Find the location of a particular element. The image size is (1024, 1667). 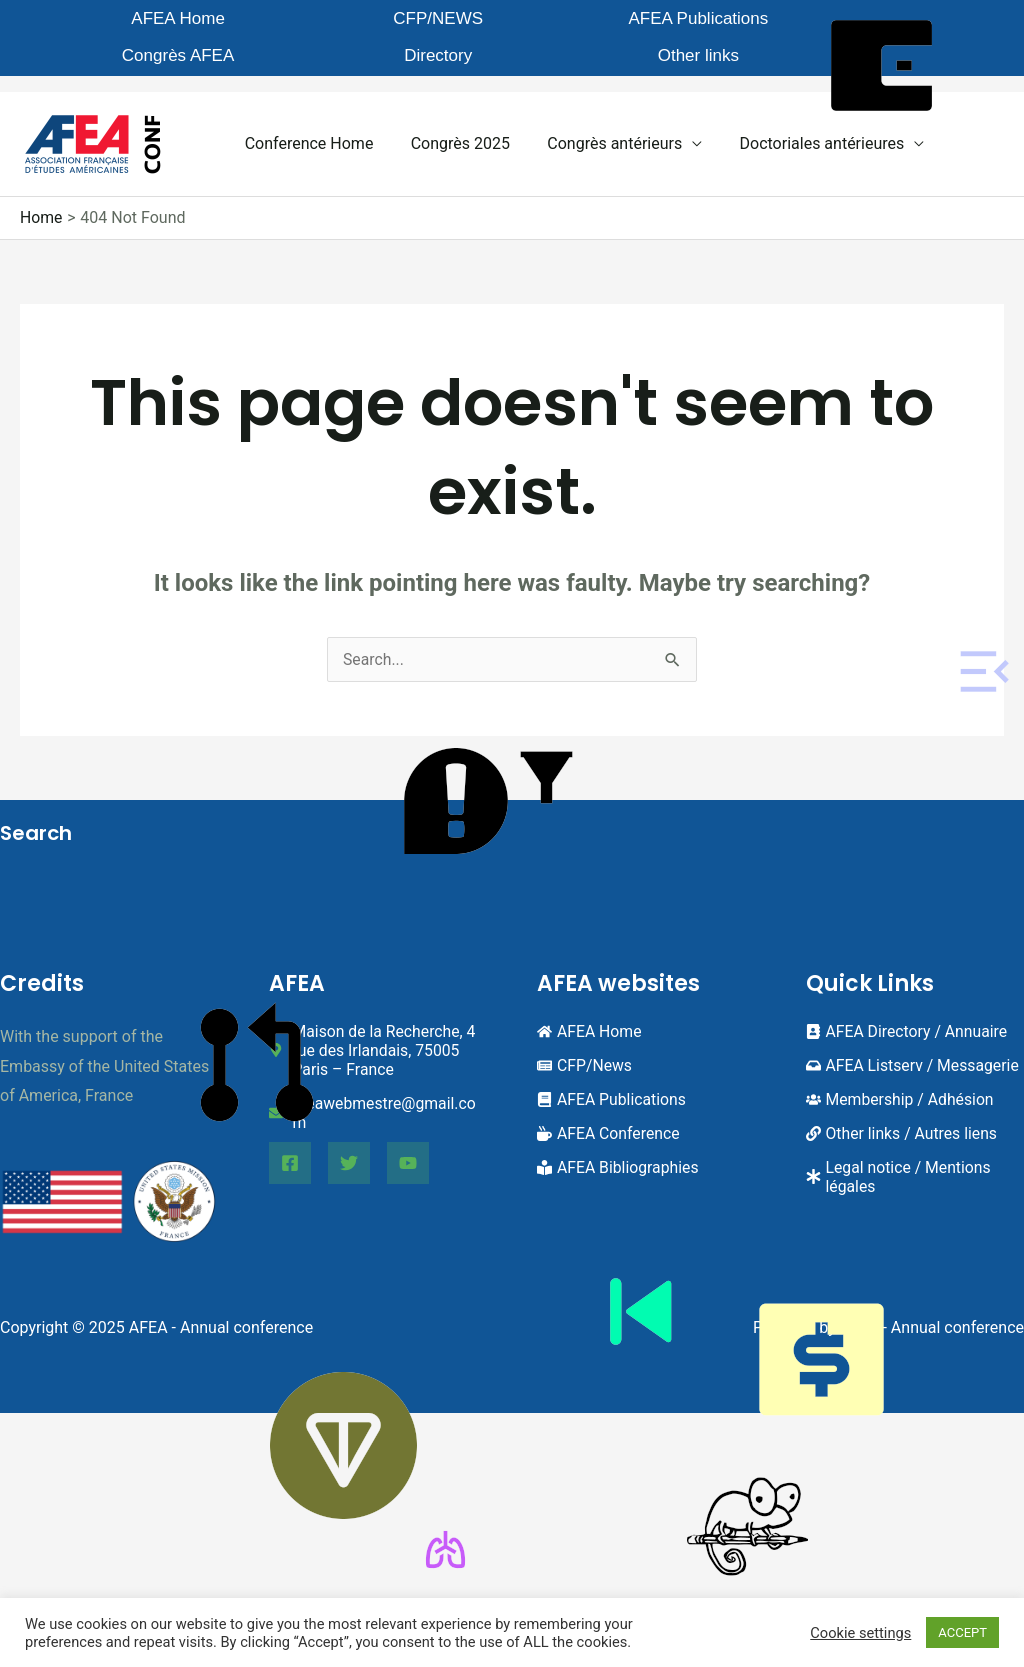

collapse sidebar or navigation panel is located at coordinates (983, 671).